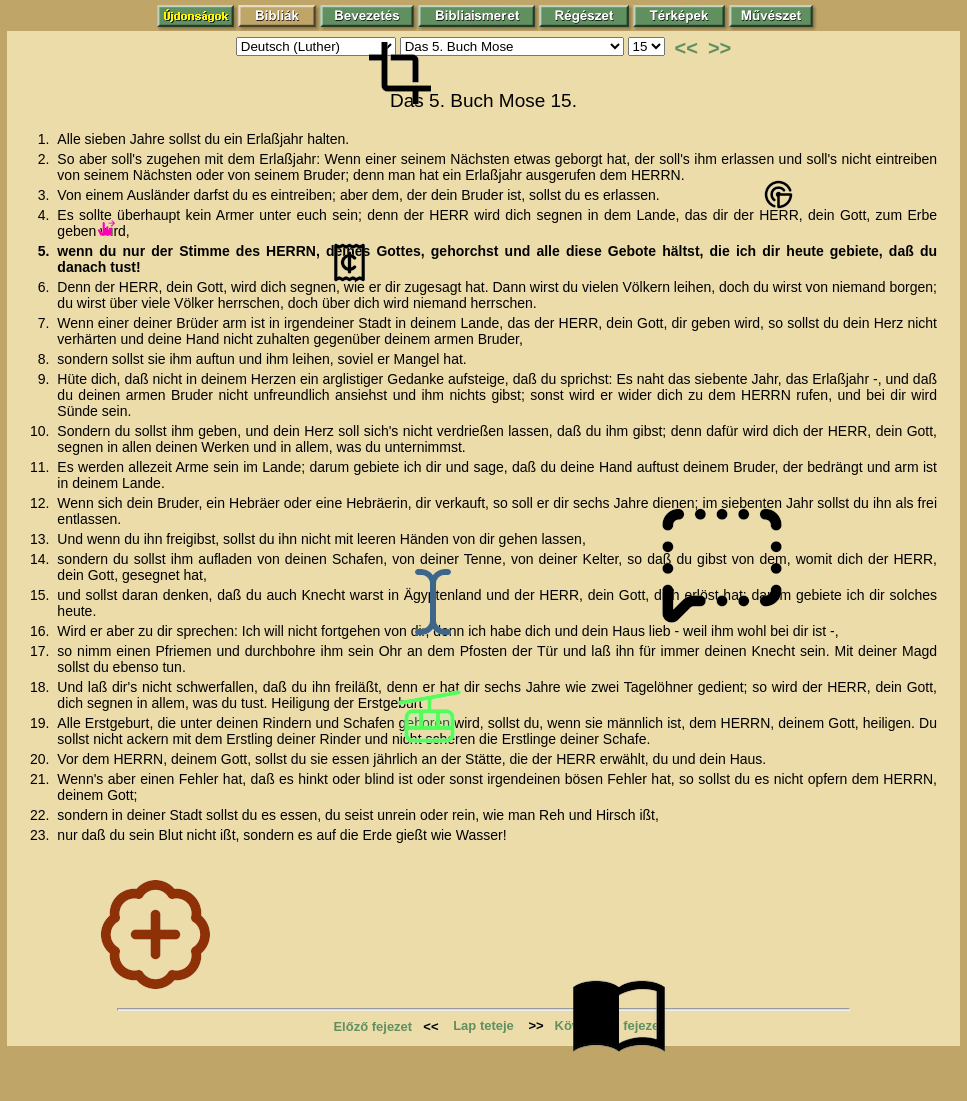 This screenshot has height=1101, width=967. I want to click on access cable car or gondola transit information, so click(429, 717).